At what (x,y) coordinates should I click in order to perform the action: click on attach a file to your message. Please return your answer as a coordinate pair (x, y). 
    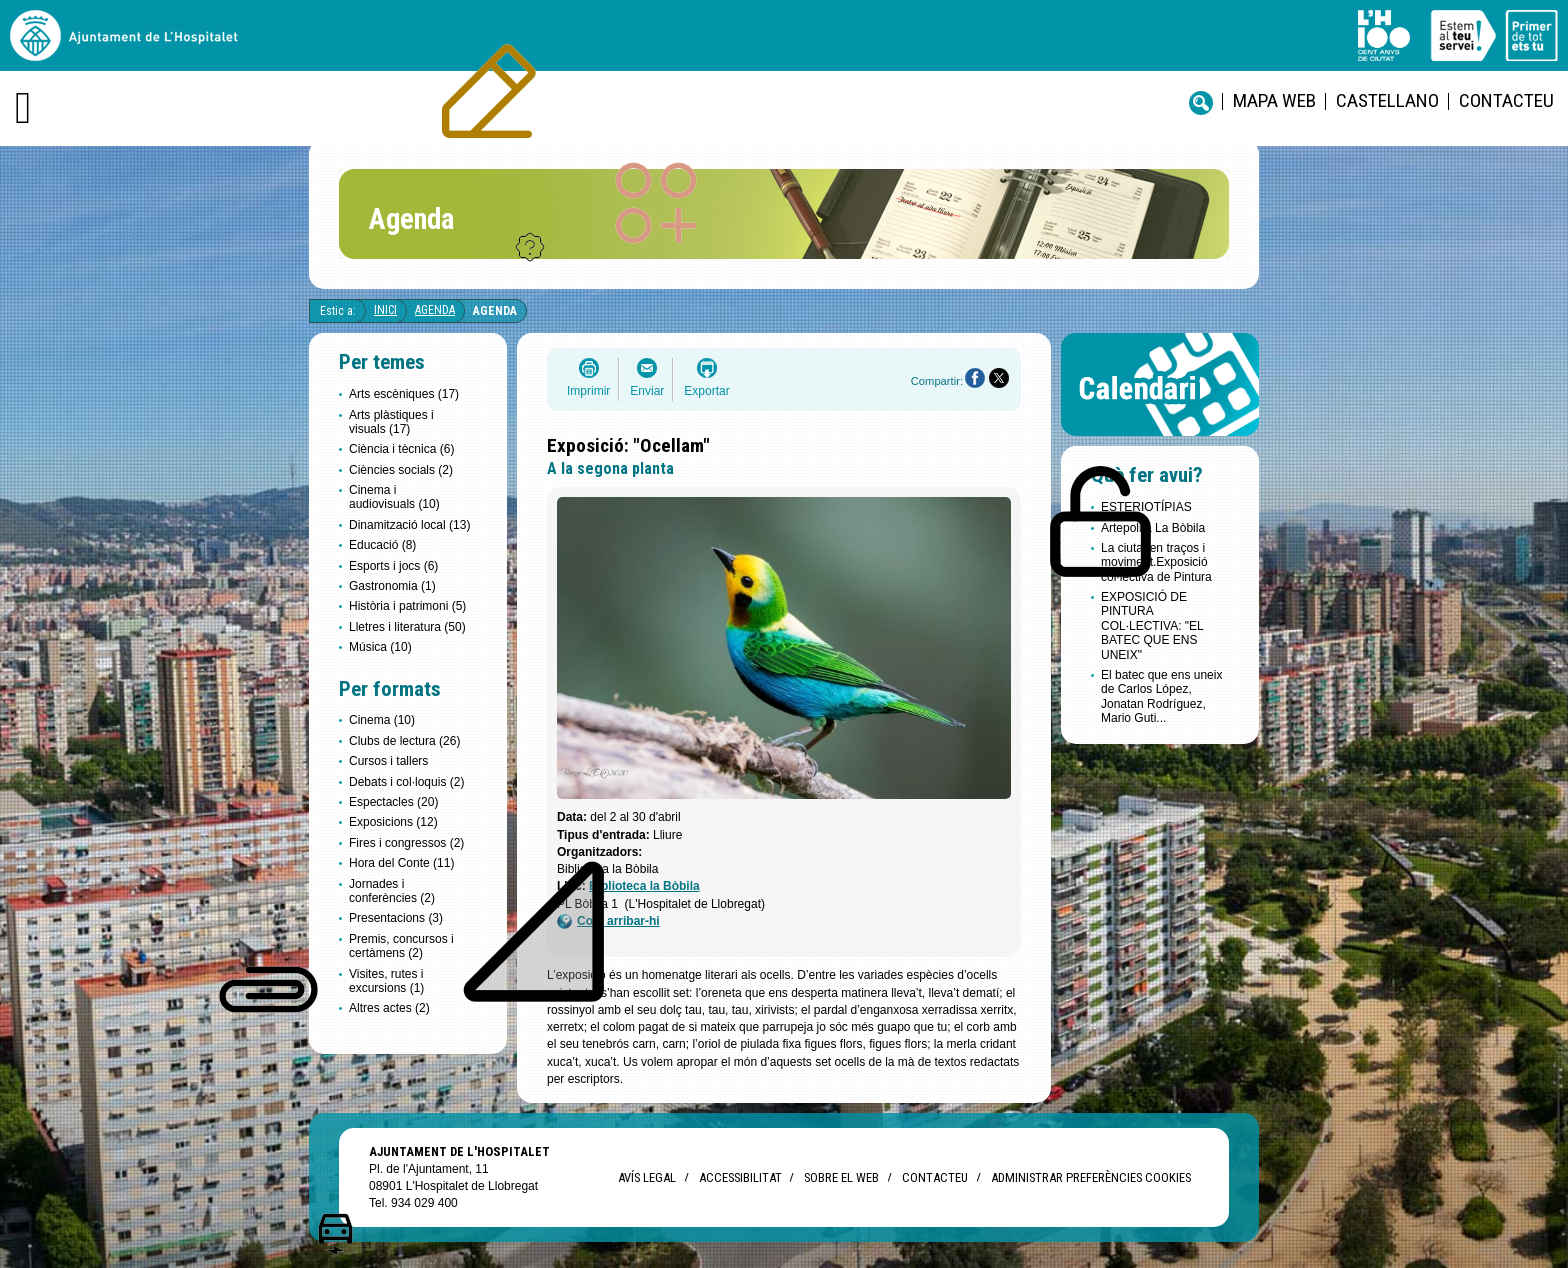
    Looking at the image, I should click on (268, 989).